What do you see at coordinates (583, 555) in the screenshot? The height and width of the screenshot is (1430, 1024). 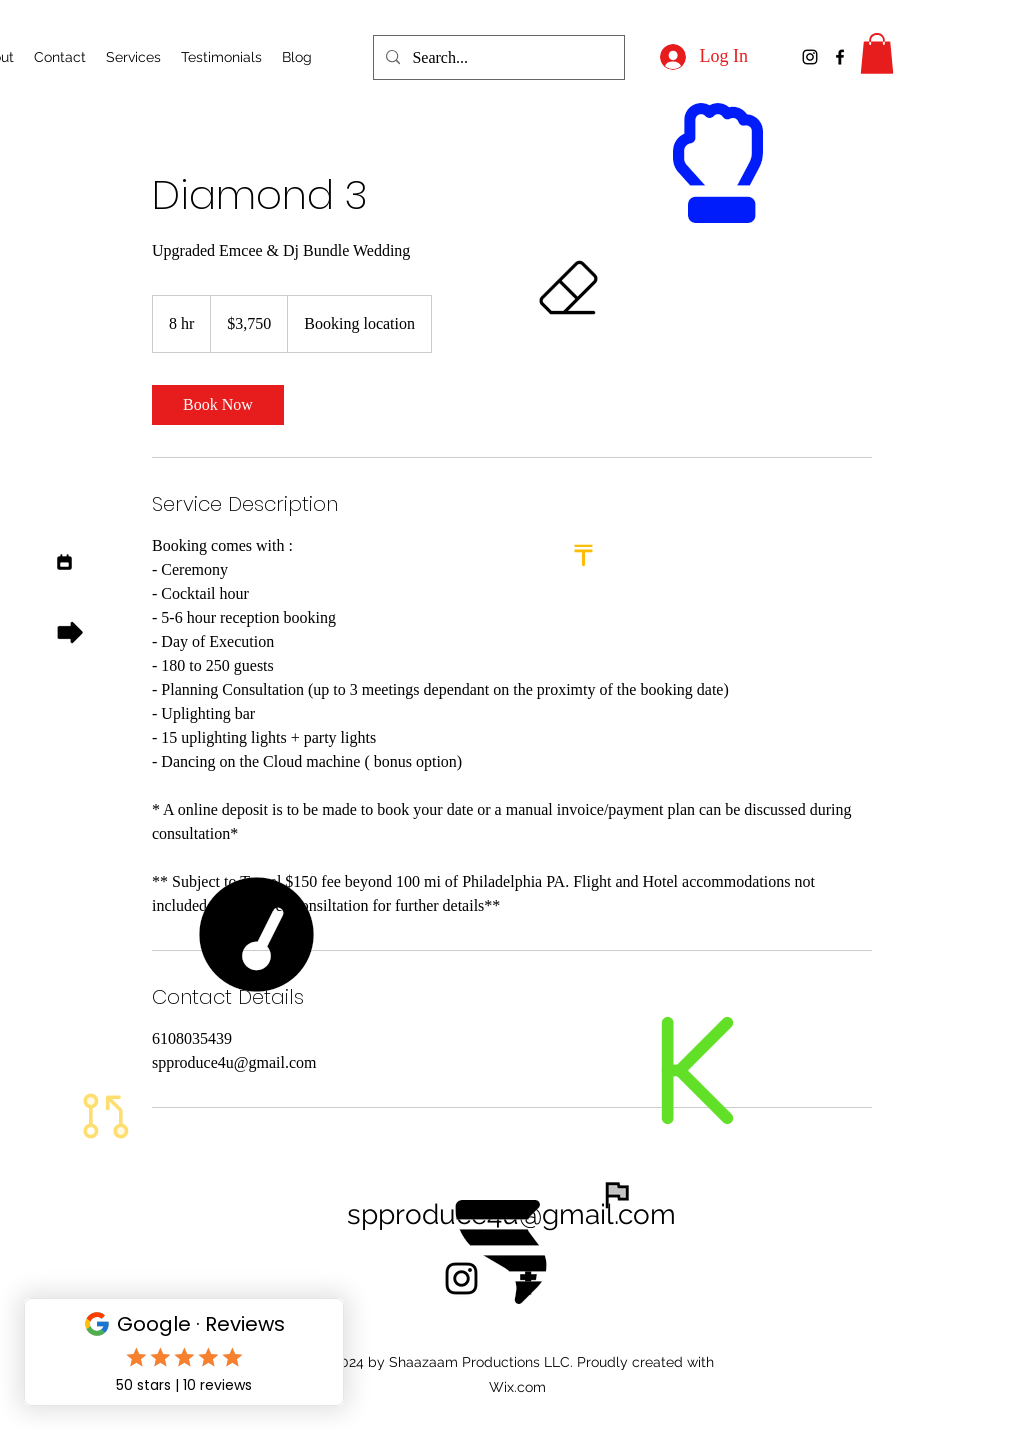 I see `indicates kazakhstani tenge currency` at bounding box center [583, 555].